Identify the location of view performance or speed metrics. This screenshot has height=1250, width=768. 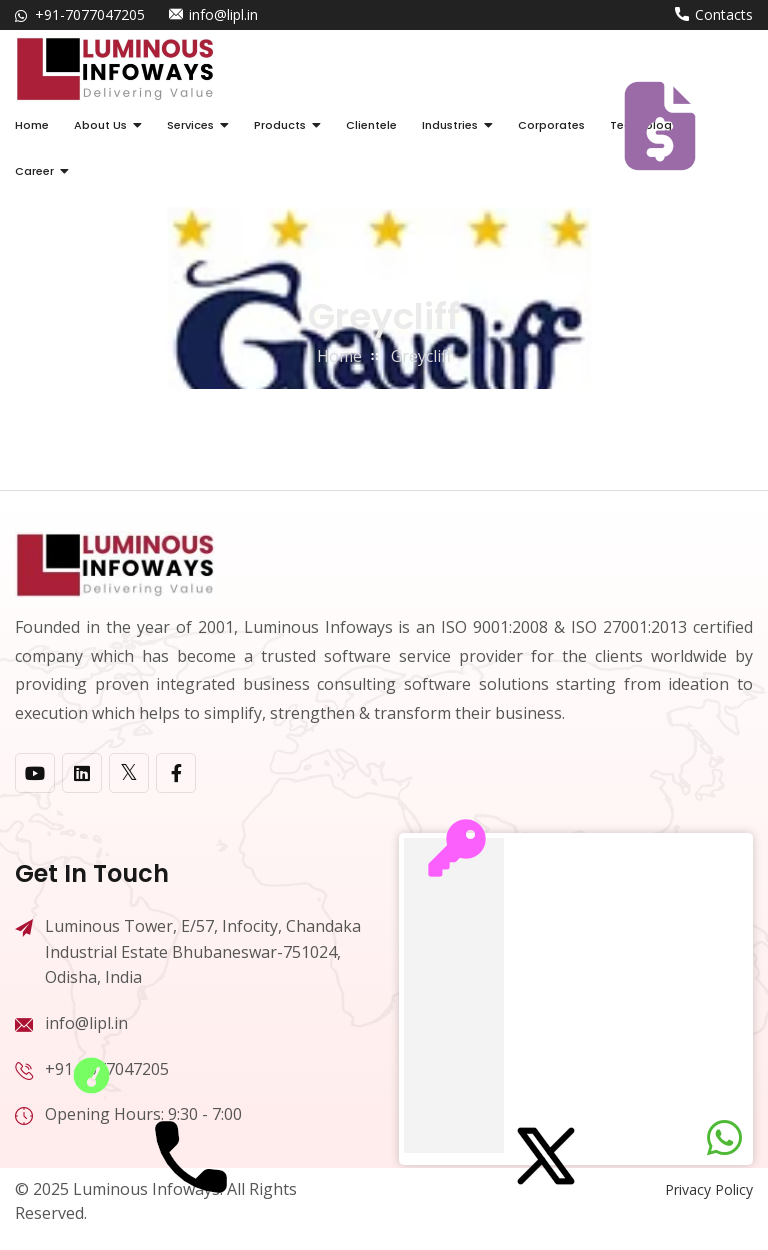
(91, 1075).